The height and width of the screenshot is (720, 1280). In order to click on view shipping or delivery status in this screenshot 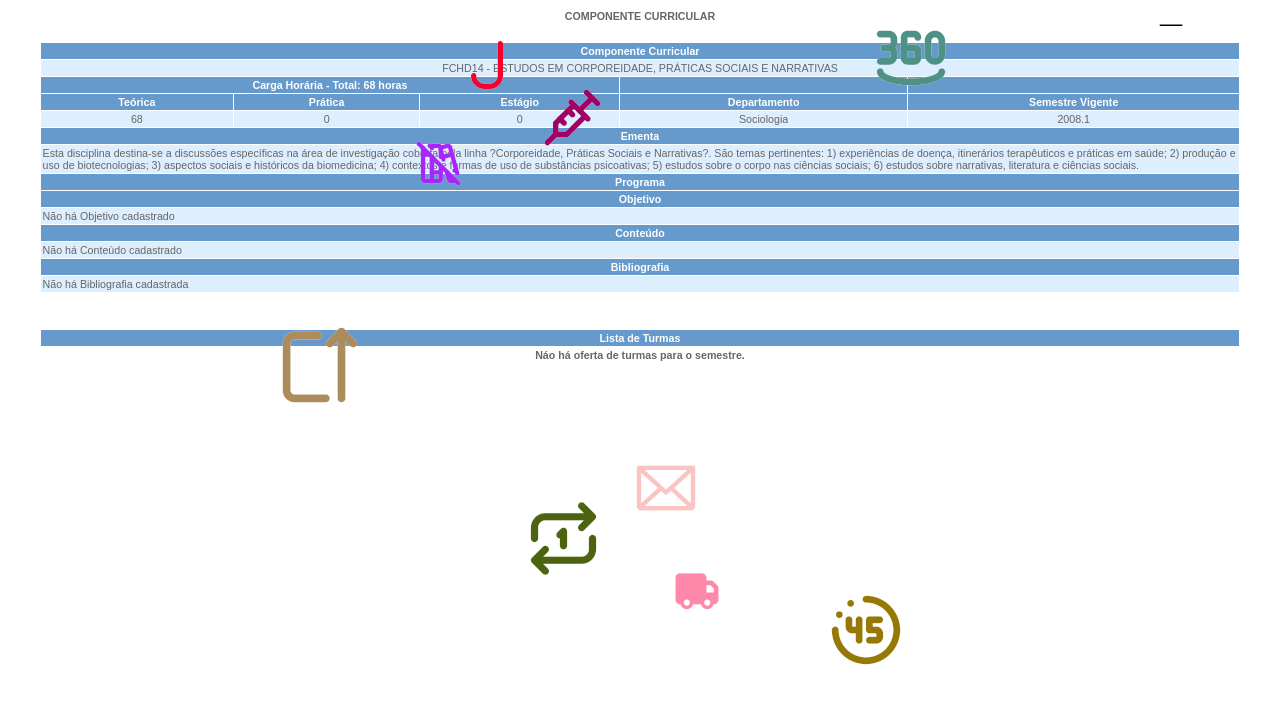, I will do `click(697, 590)`.